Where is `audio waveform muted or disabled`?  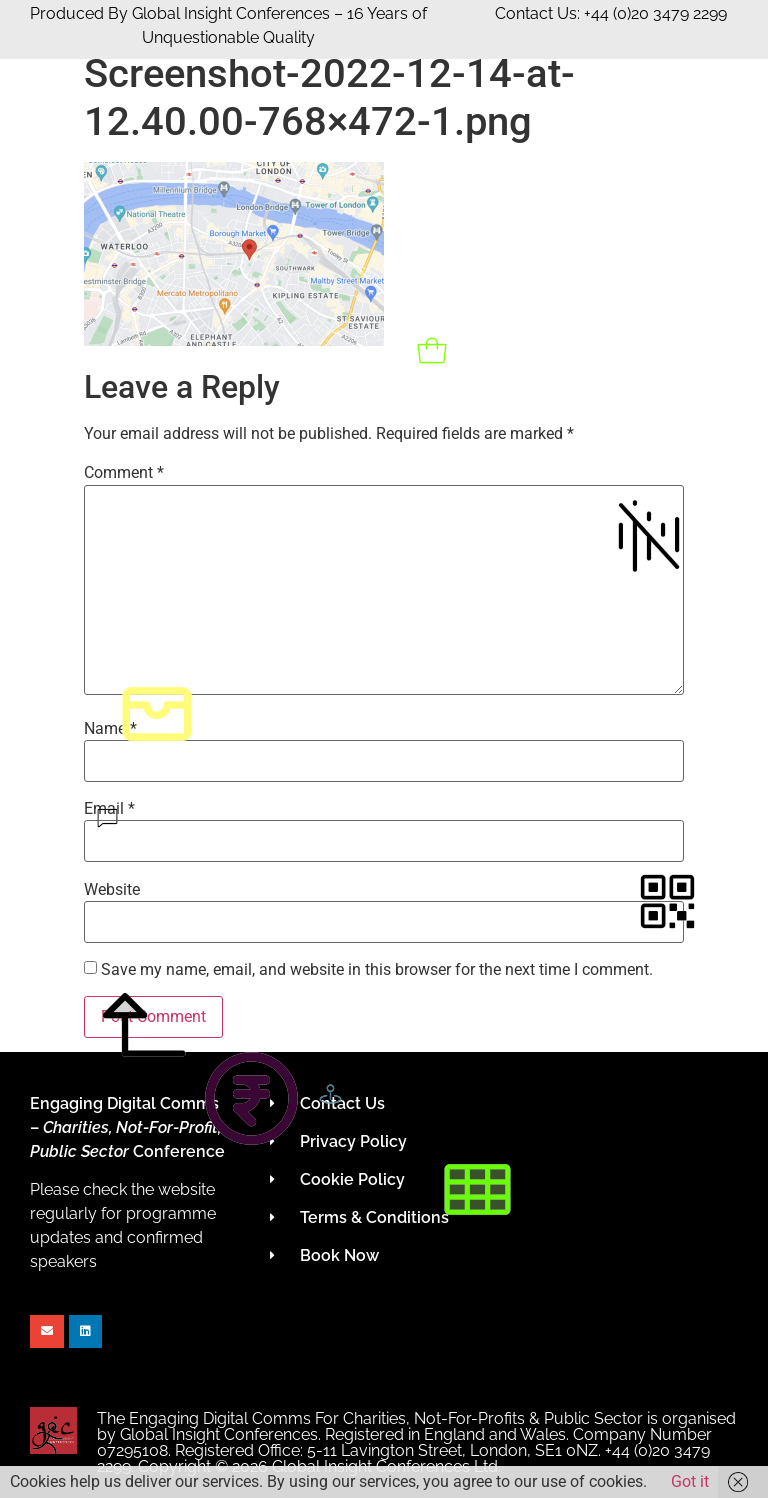
audio waveform muted or disabled is located at coordinates (649, 536).